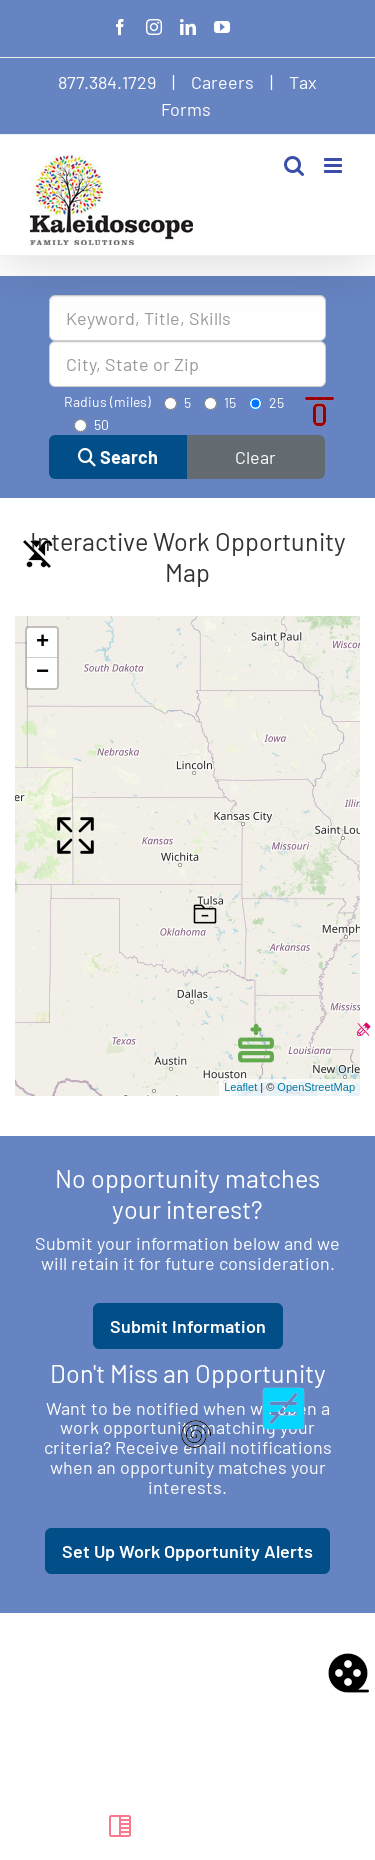 Image resolution: width=375 pixels, height=1860 pixels. I want to click on remove a file or item from this folder, so click(205, 914).